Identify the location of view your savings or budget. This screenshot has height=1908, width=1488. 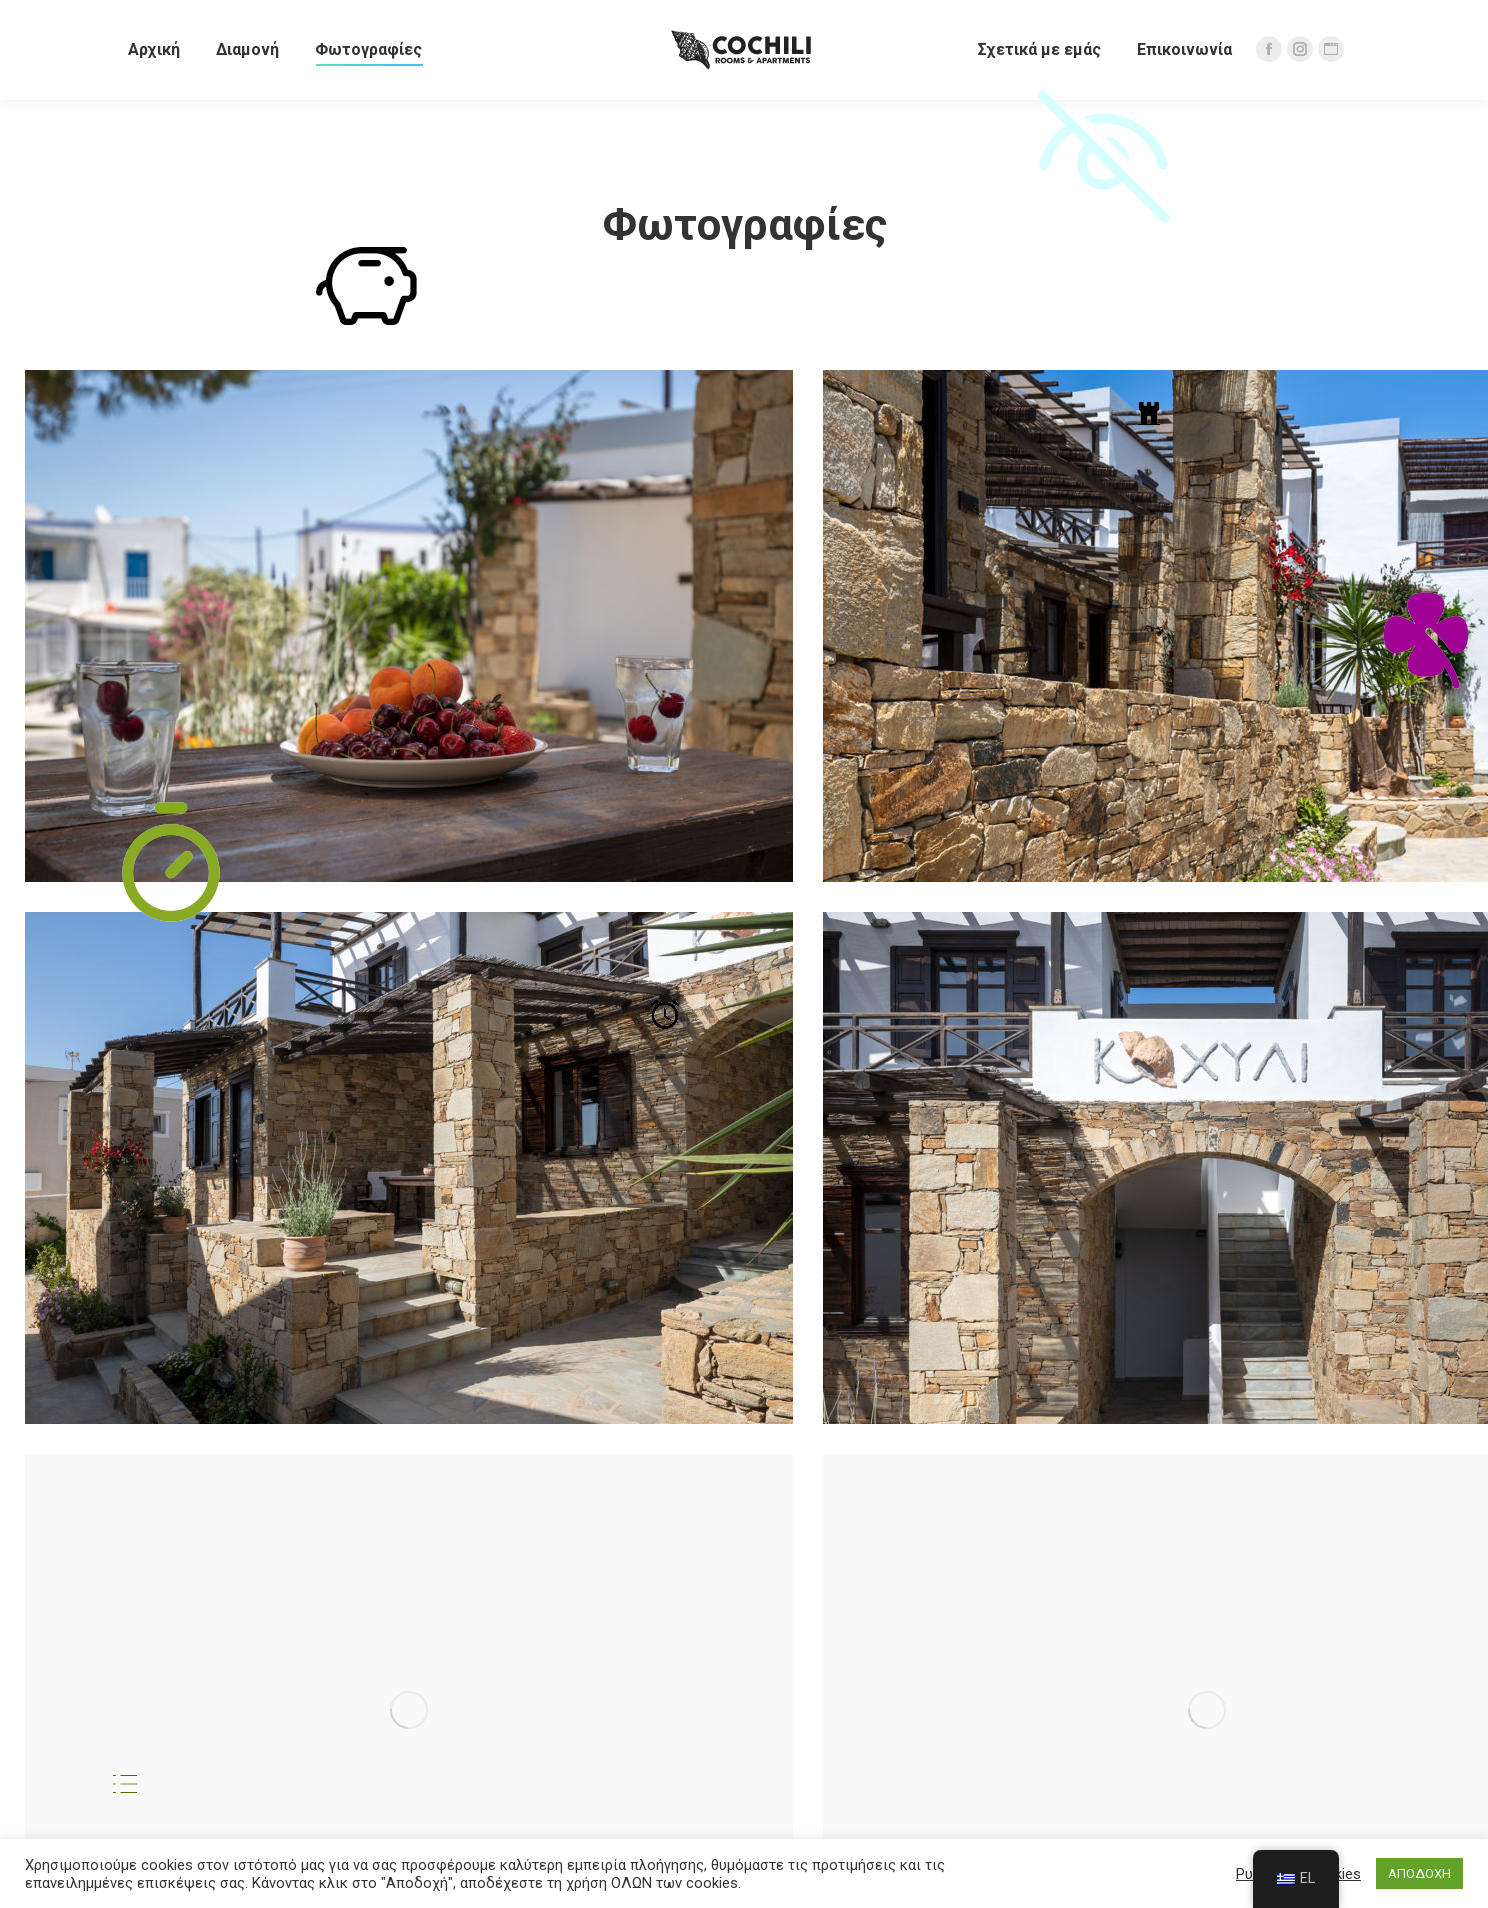
(368, 286).